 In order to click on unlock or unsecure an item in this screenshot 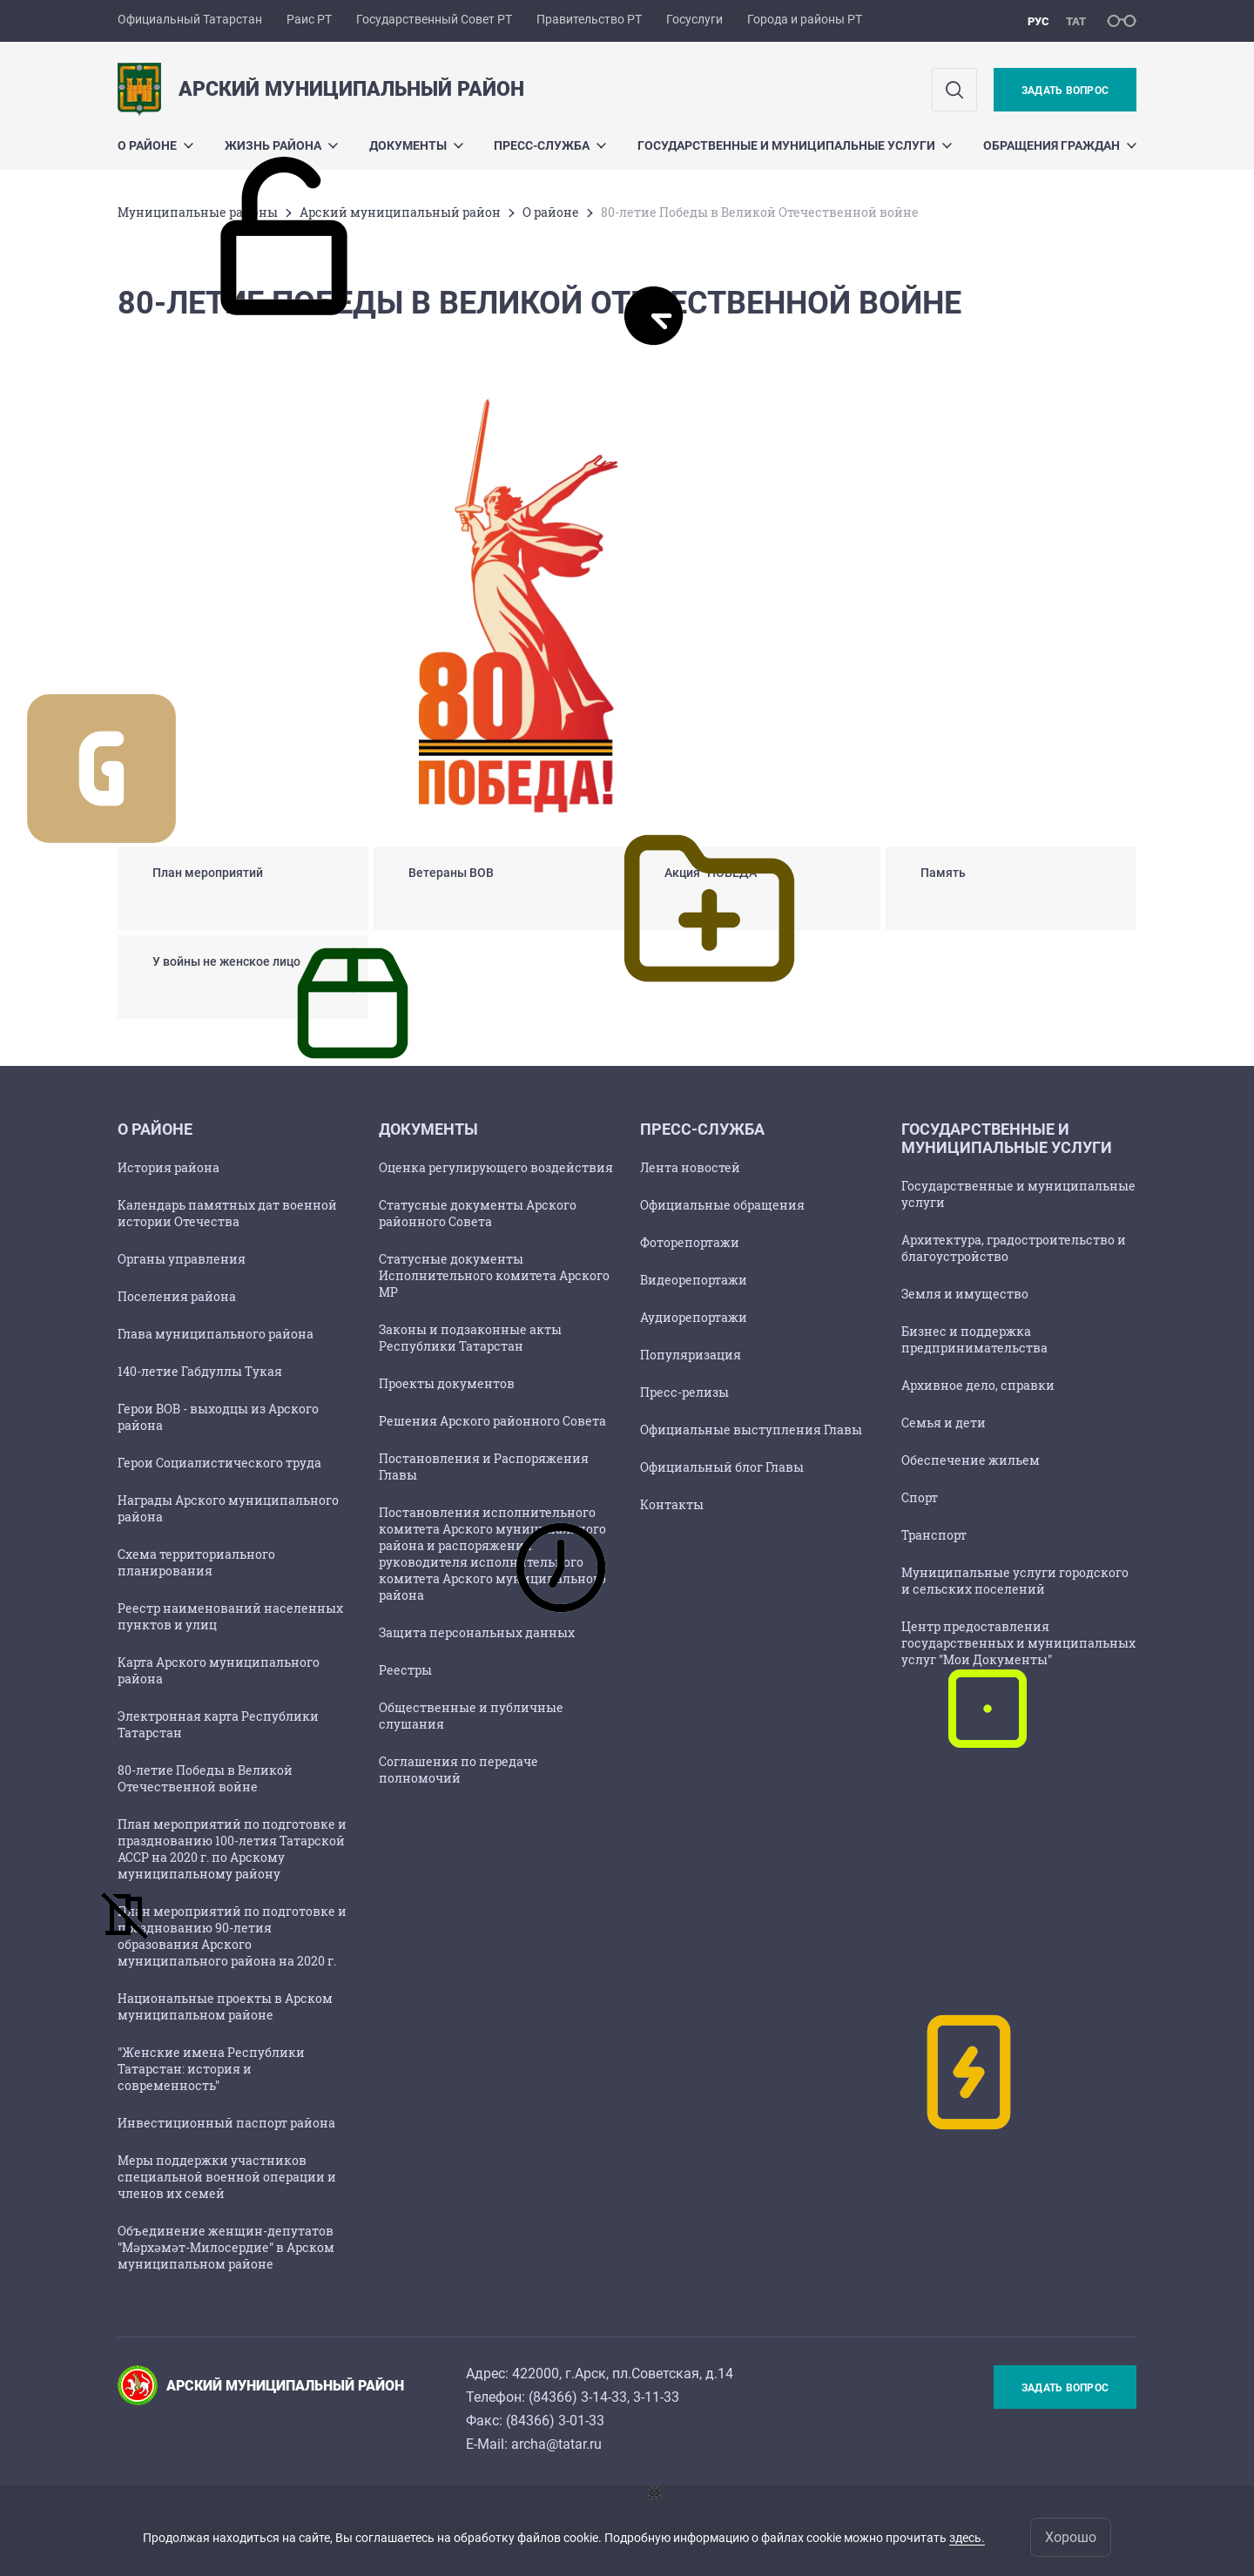, I will do `click(284, 241)`.